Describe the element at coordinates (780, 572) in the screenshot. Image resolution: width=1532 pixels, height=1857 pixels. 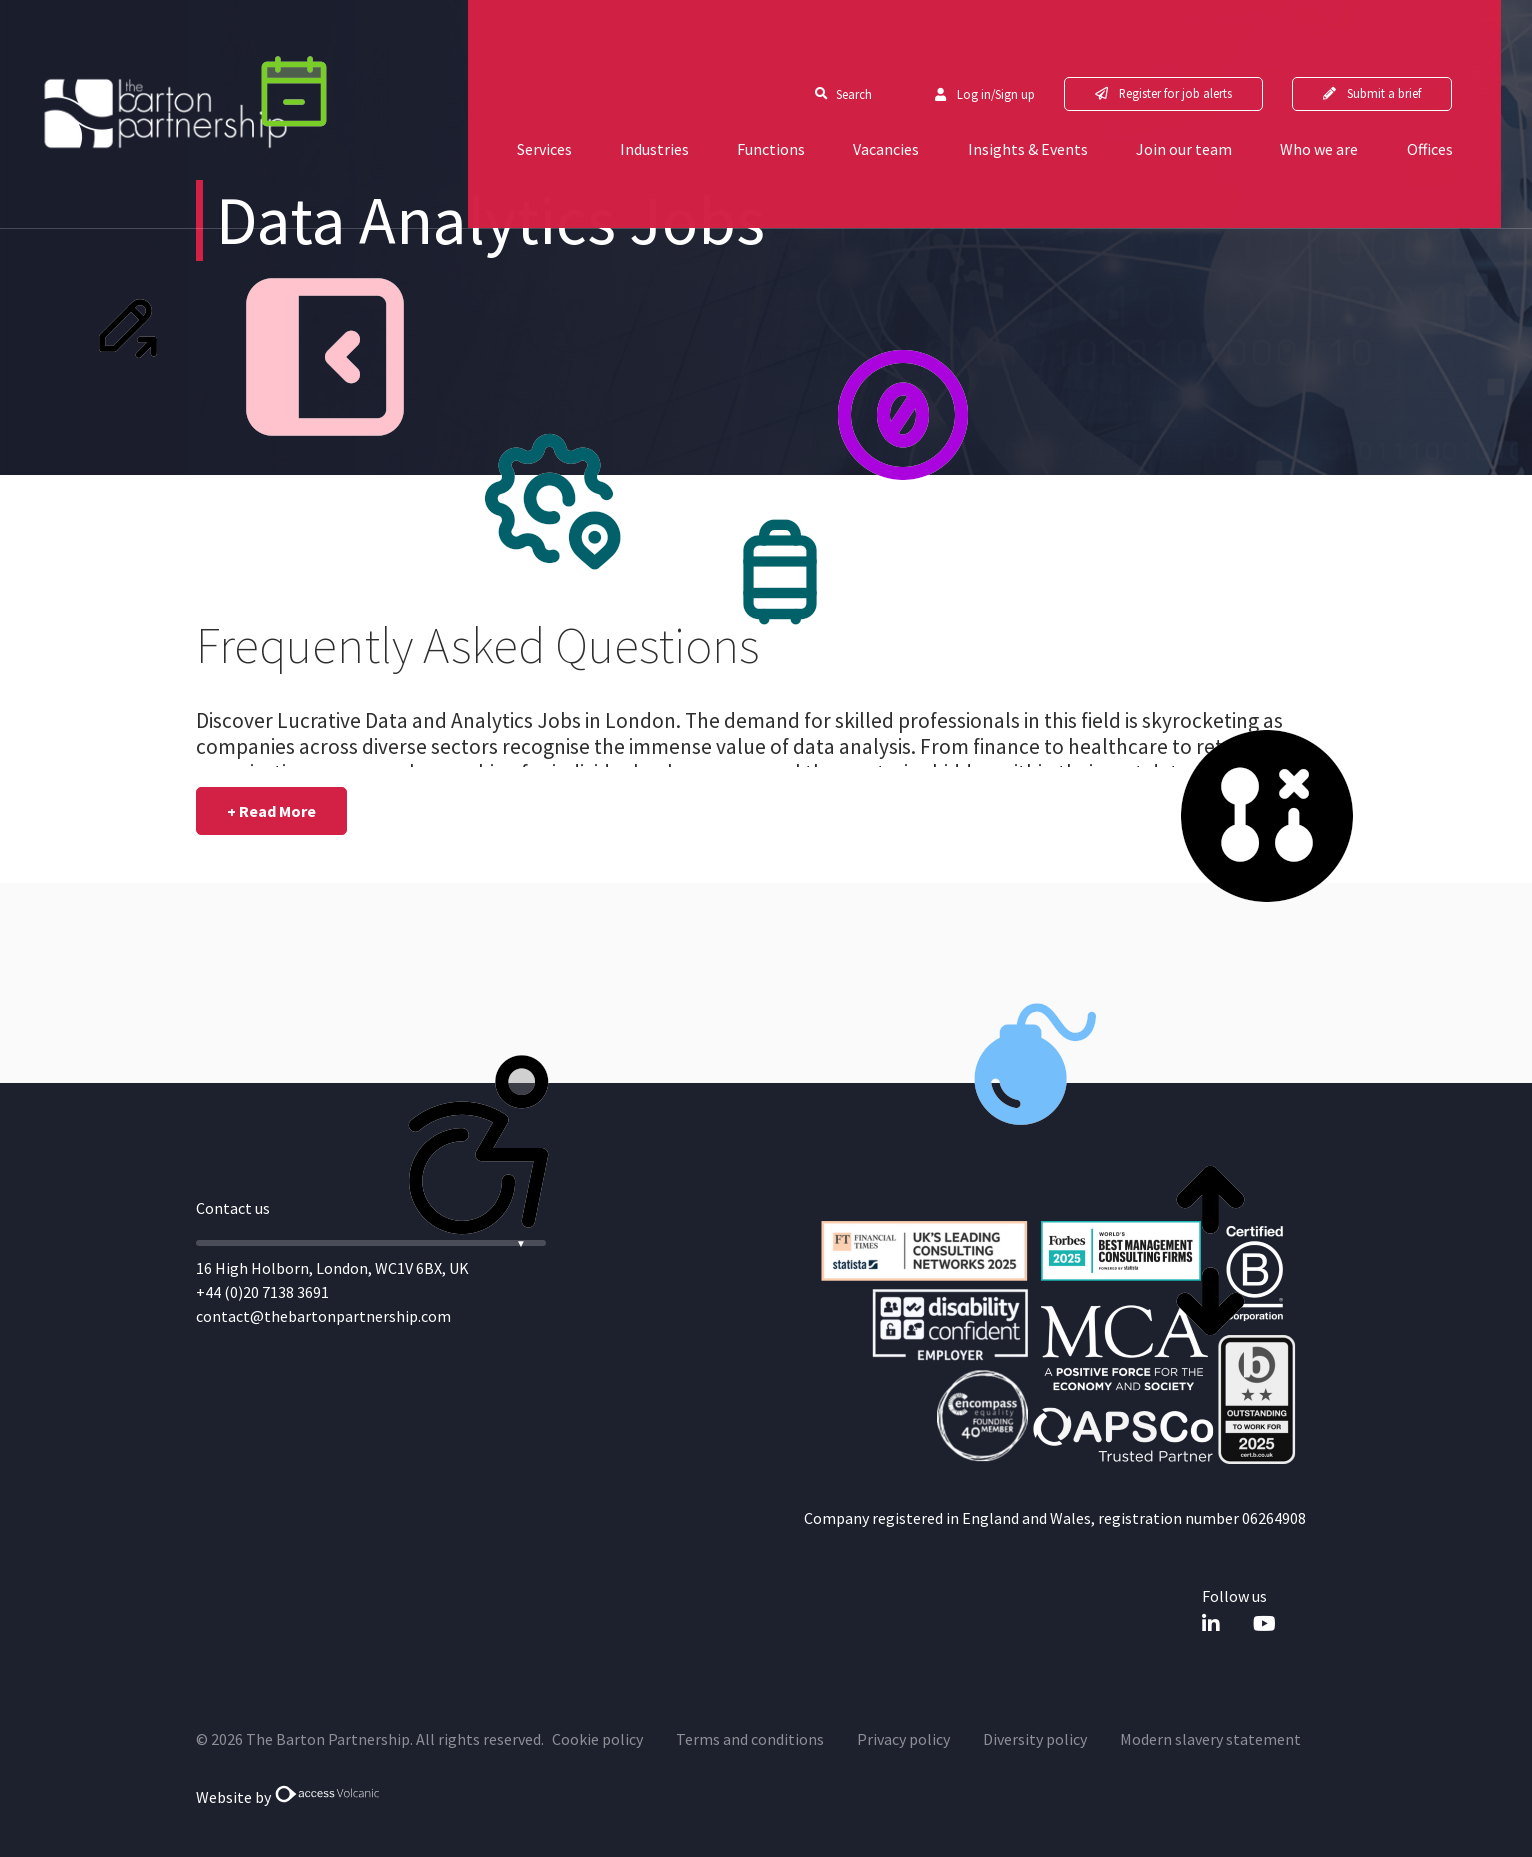
I see `access travel or trip information` at that location.